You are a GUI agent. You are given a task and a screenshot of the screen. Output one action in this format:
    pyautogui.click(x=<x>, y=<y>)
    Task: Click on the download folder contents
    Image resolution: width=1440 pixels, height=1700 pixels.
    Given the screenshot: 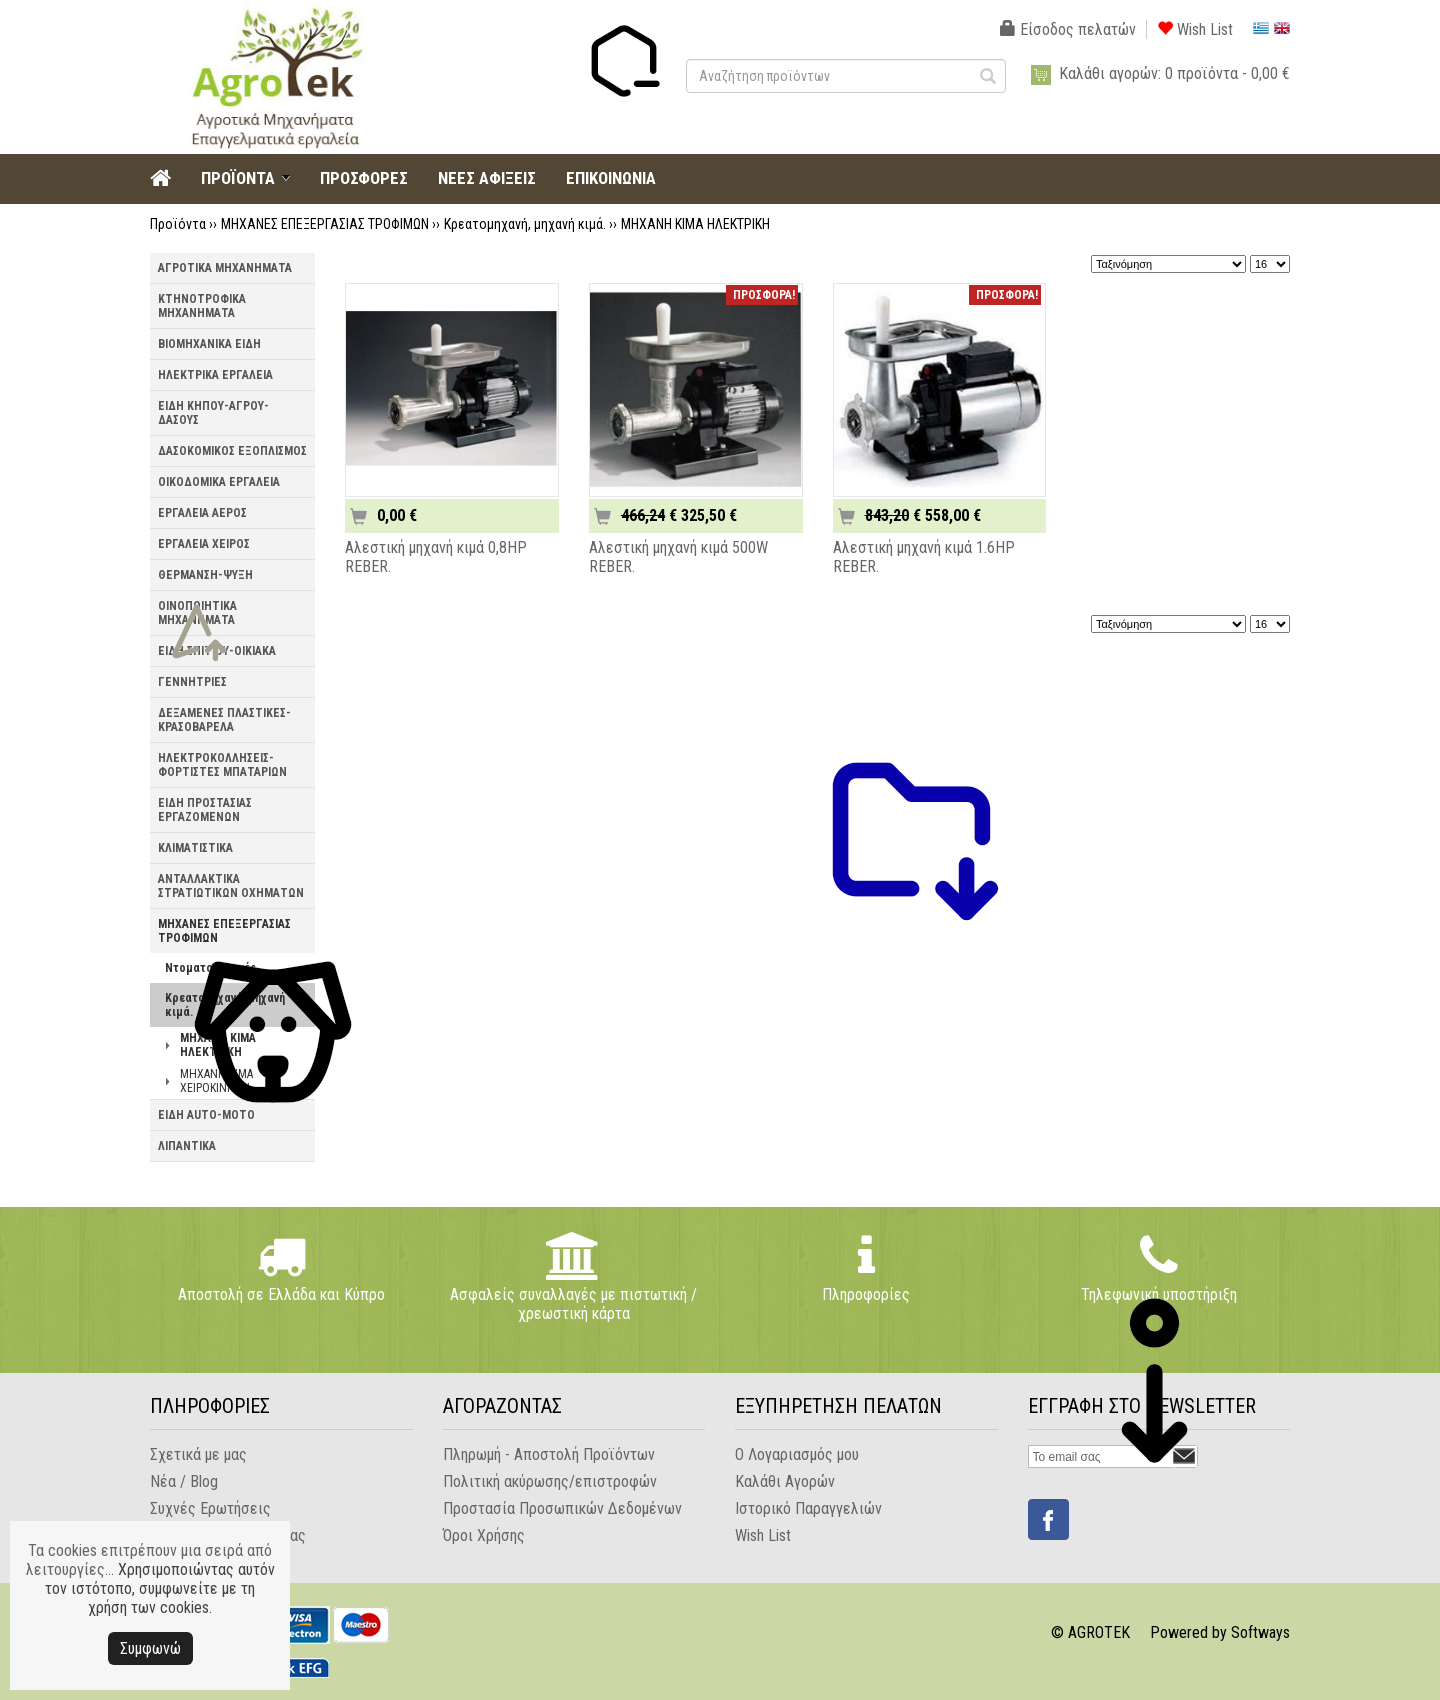 What is the action you would take?
    pyautogui.click(x=911, y=833)
    